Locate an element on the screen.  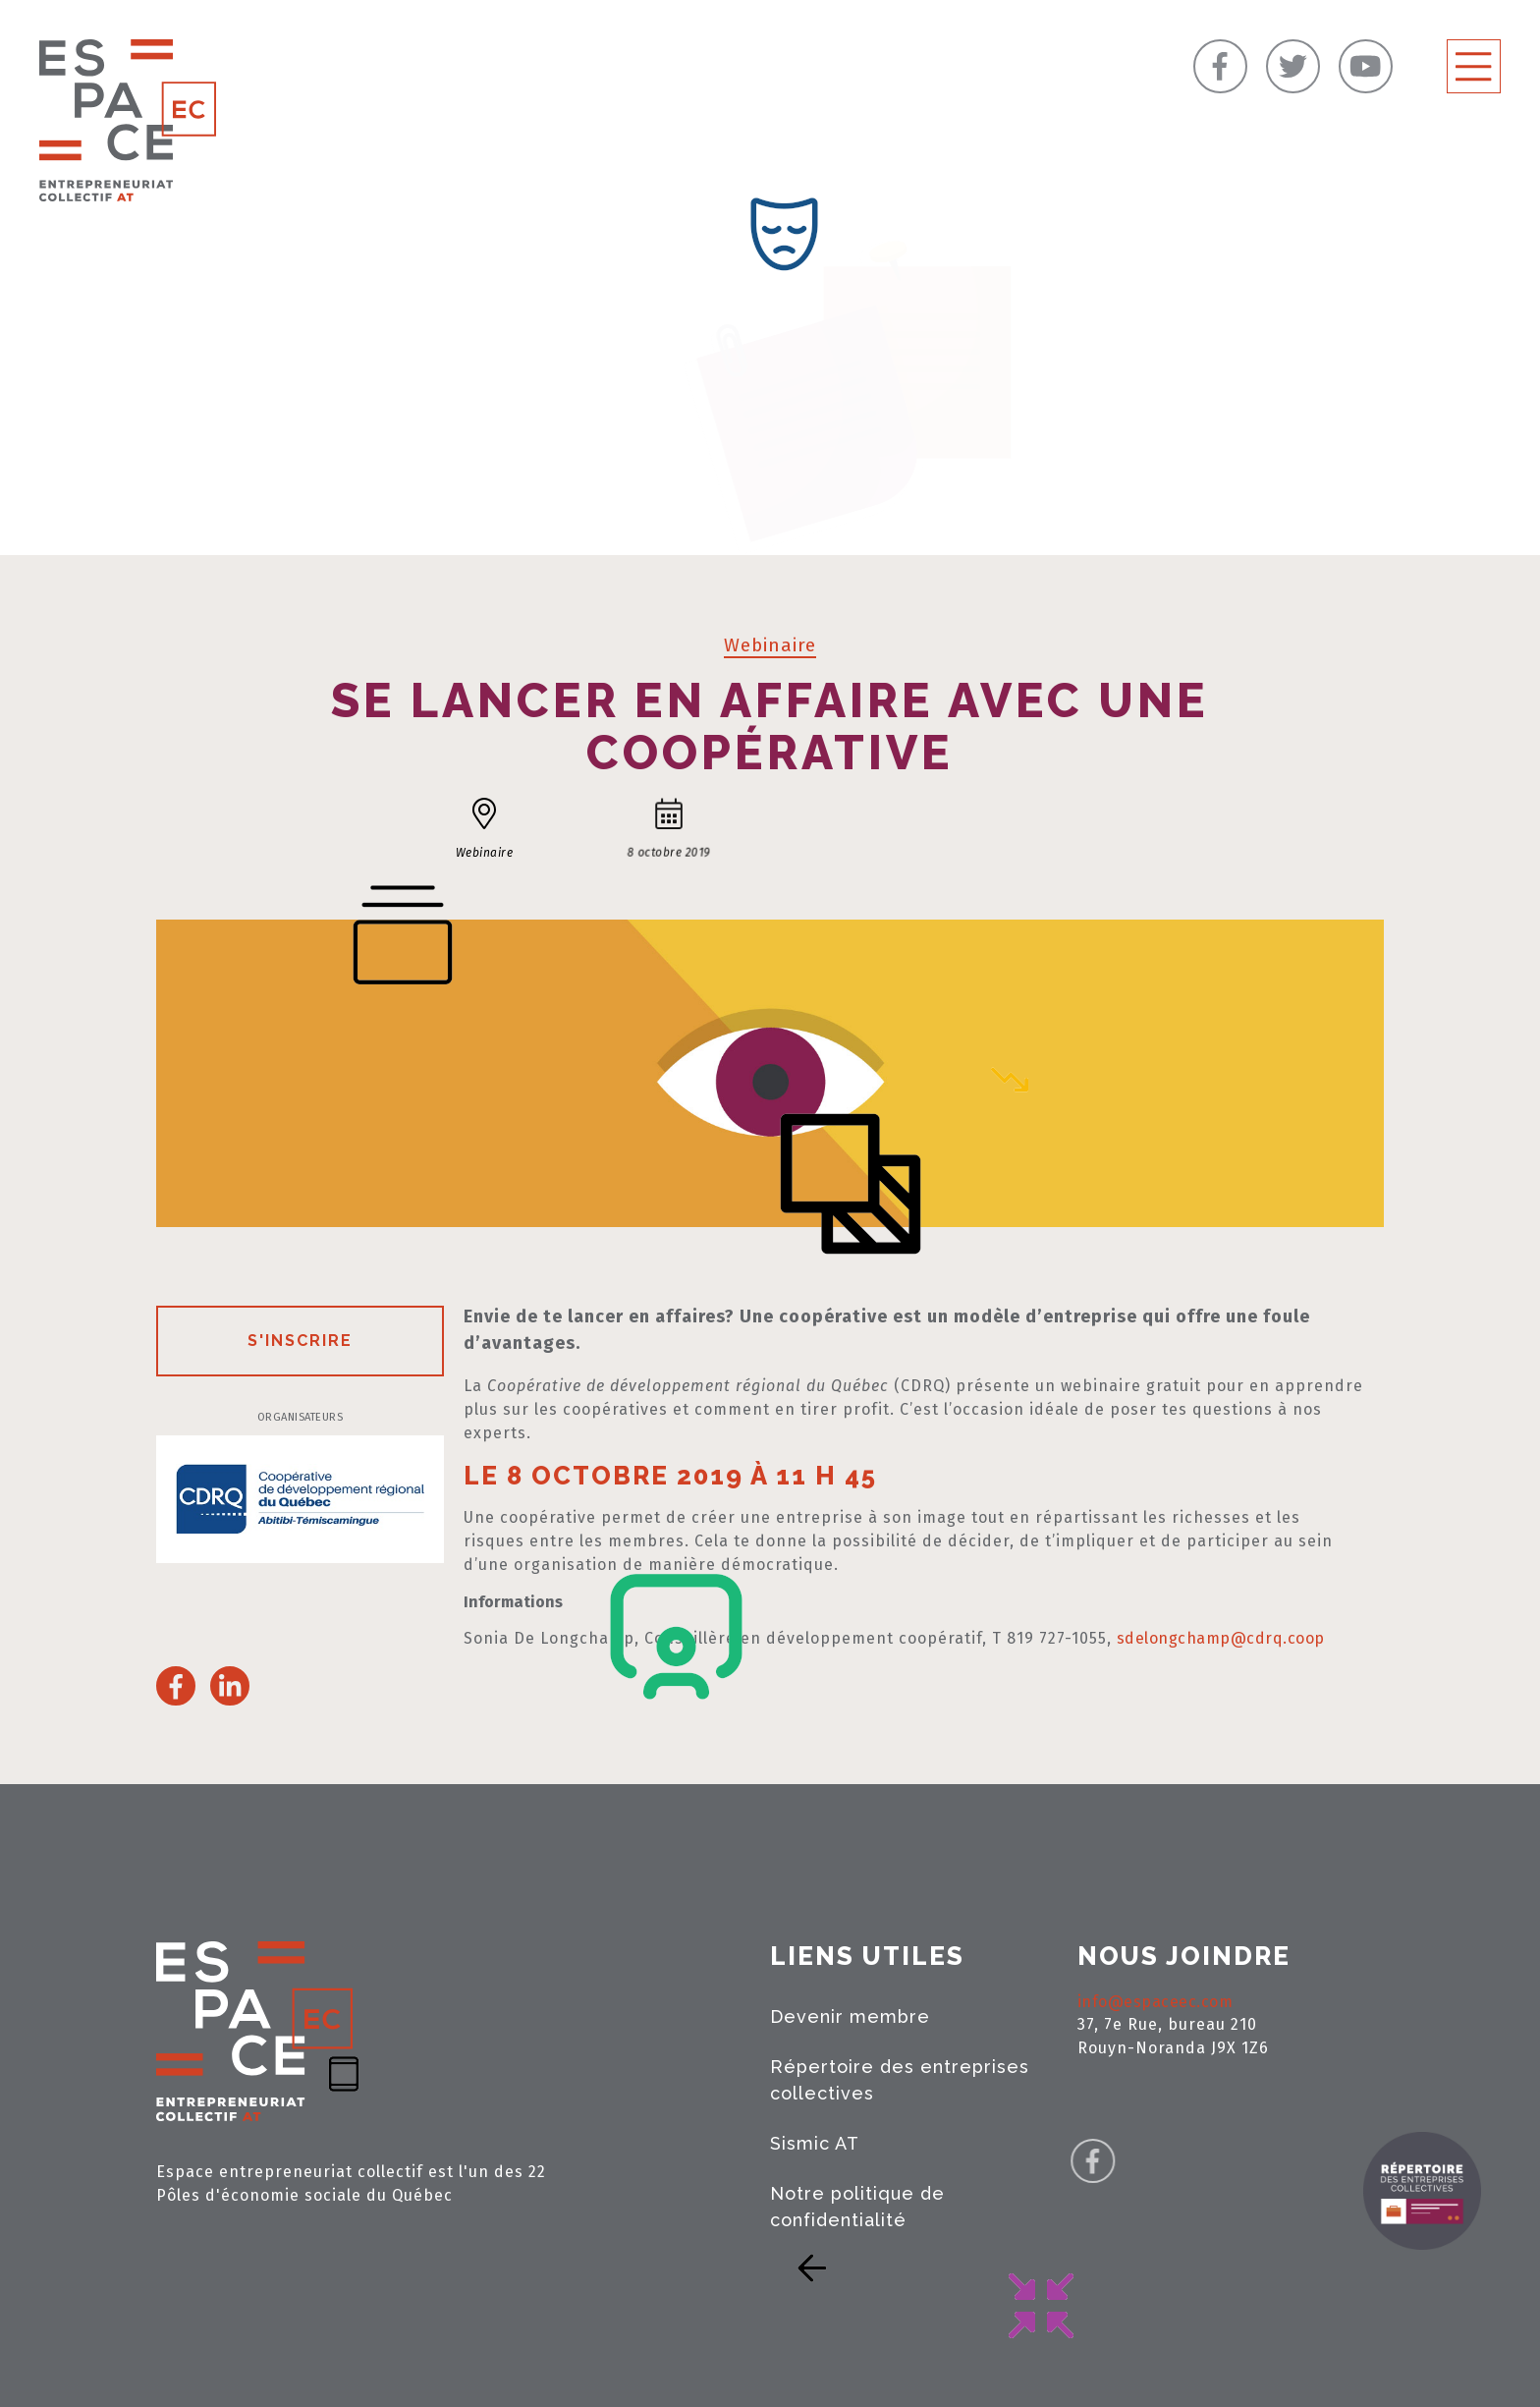
switch to tablet view or layout is located at coordinates (344, 2074).